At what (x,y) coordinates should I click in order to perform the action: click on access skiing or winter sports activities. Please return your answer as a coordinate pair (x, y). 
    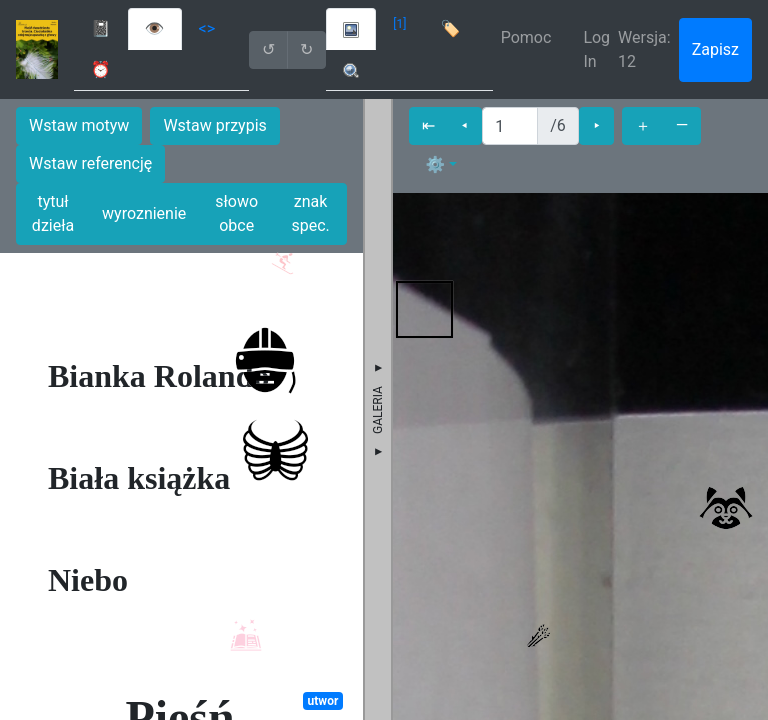
    Looking at the image, I should click on (282, 263).